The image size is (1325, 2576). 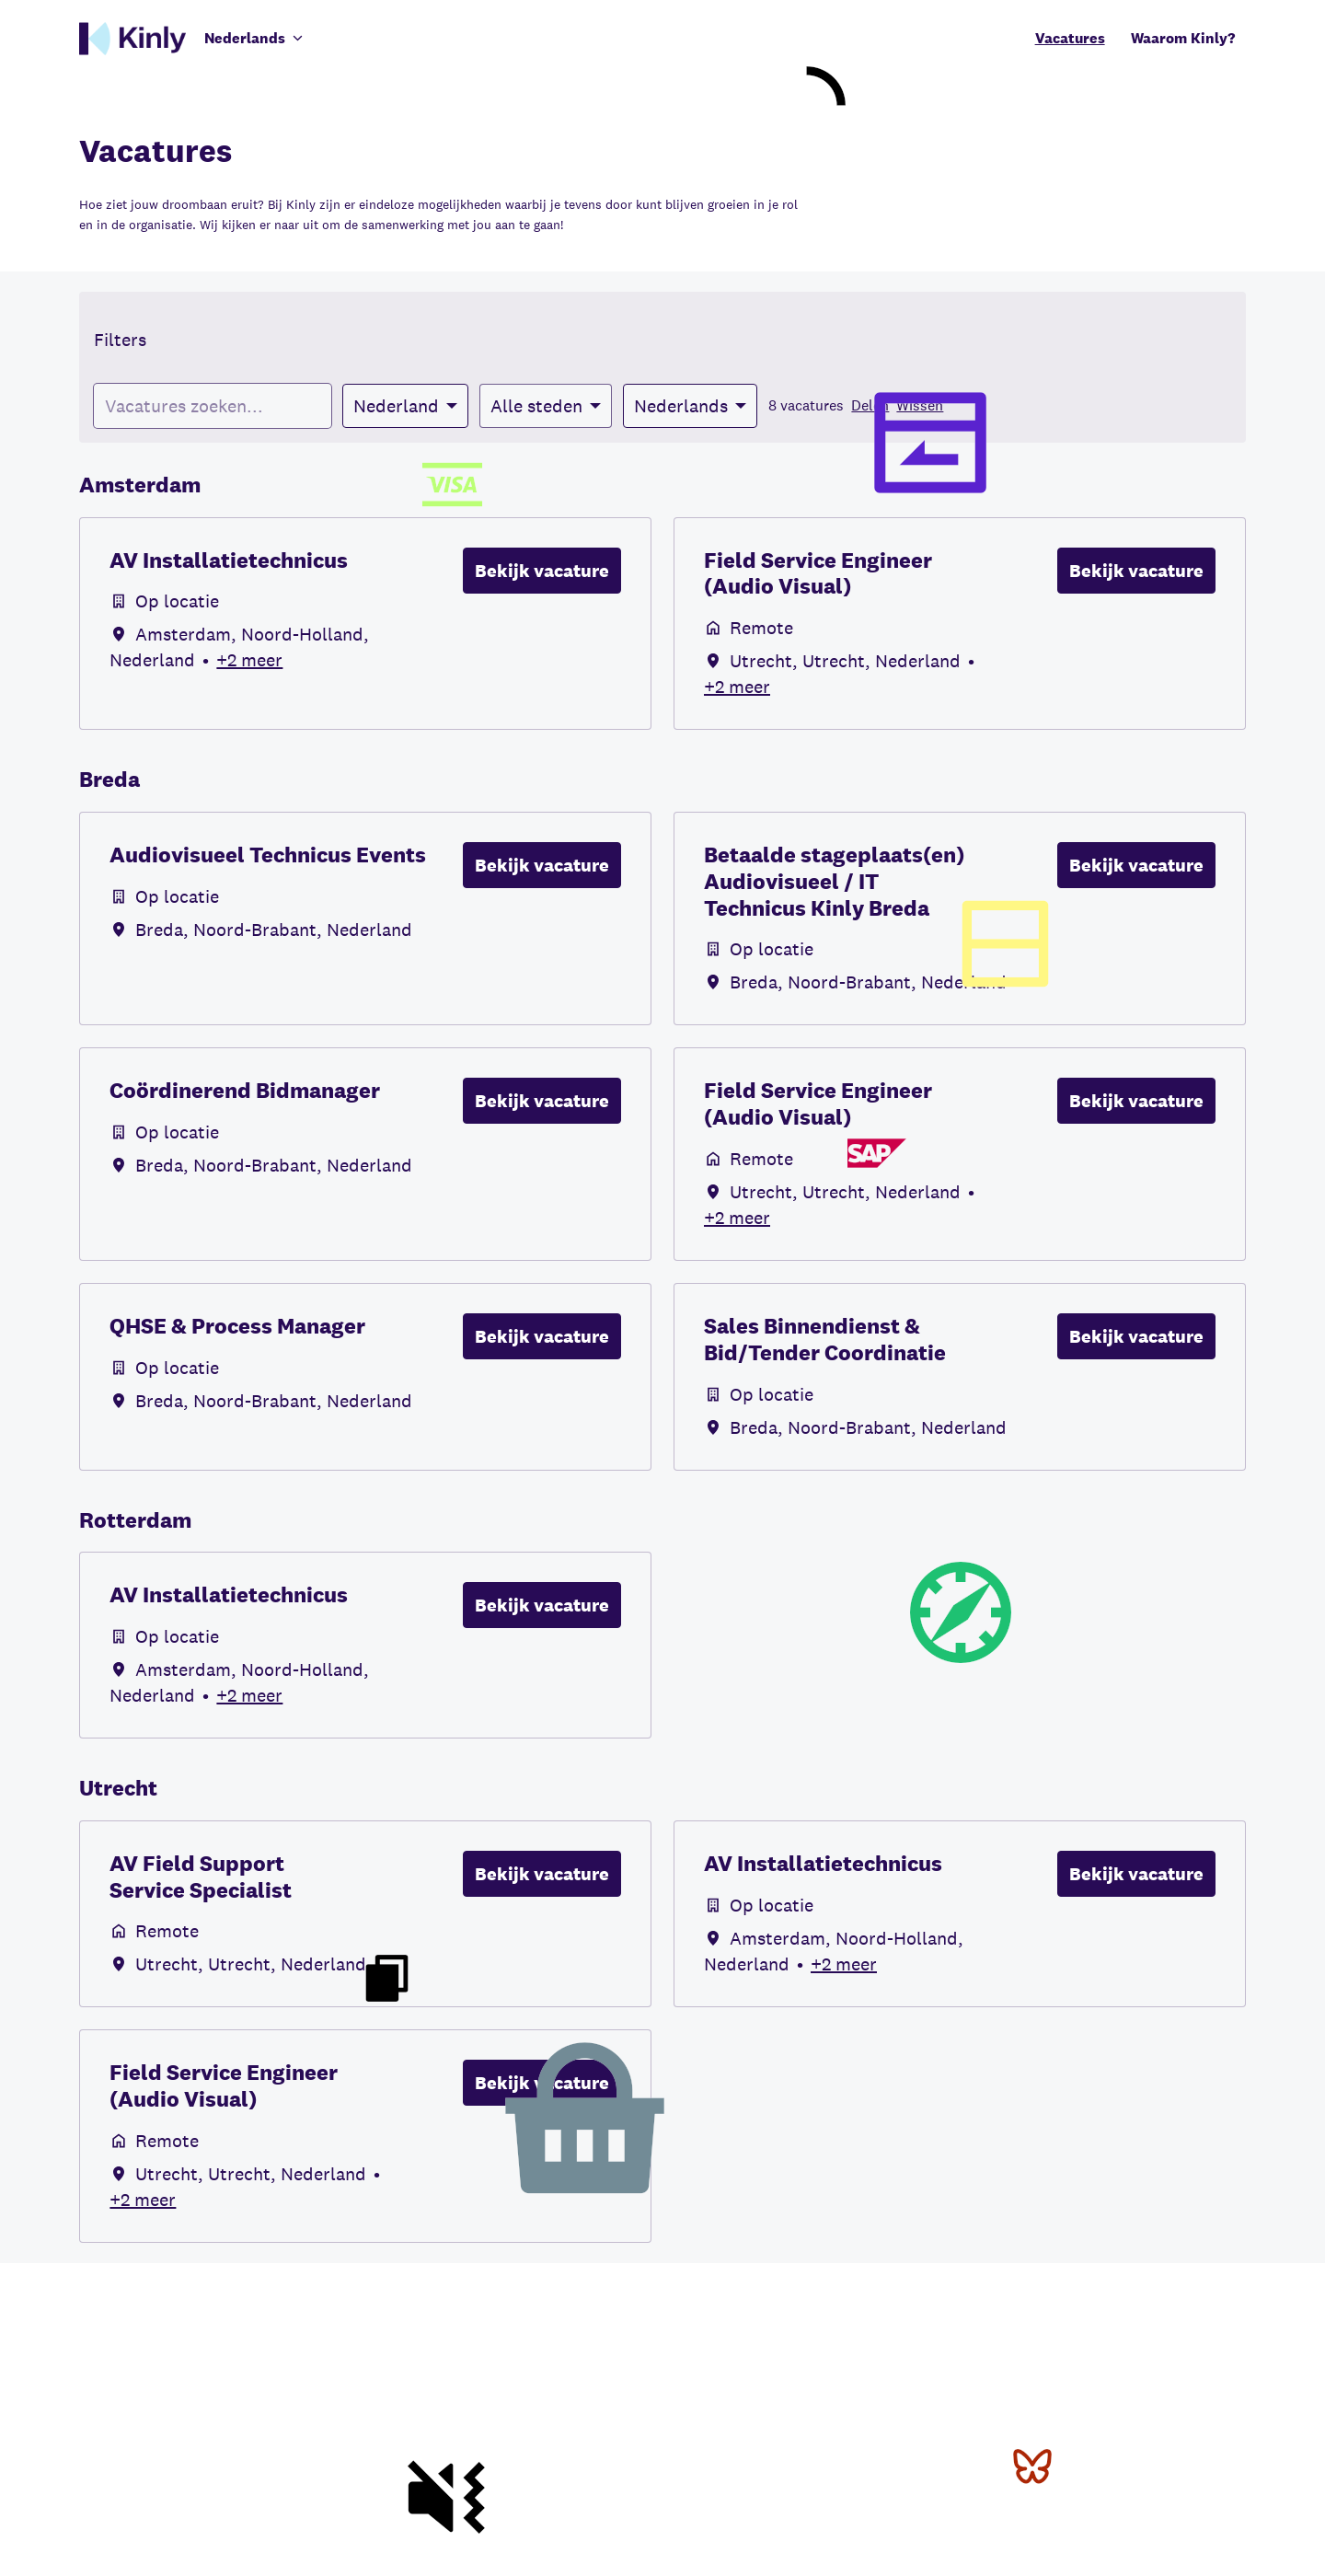 I want to click on copy file to clipboard, so click(x=386, y=1978).